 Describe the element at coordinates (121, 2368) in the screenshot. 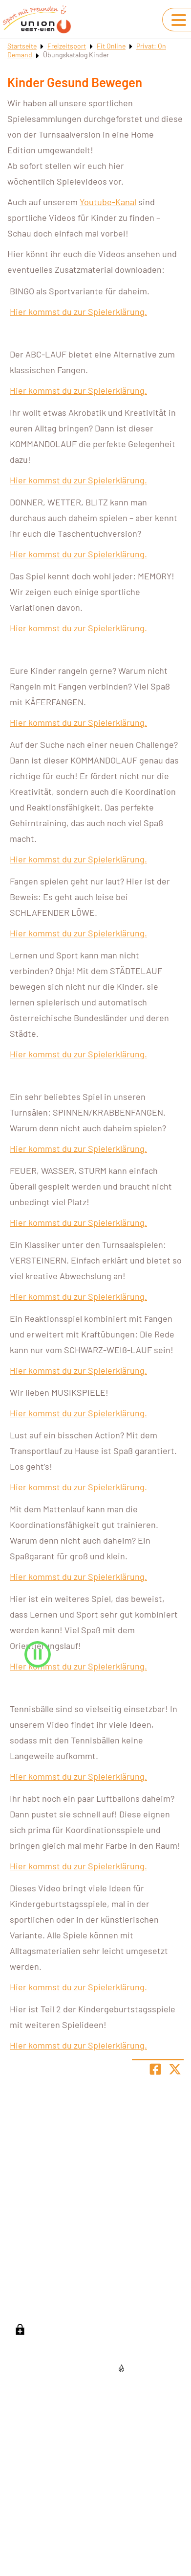

I see `indicates trending or popular content` at that location.